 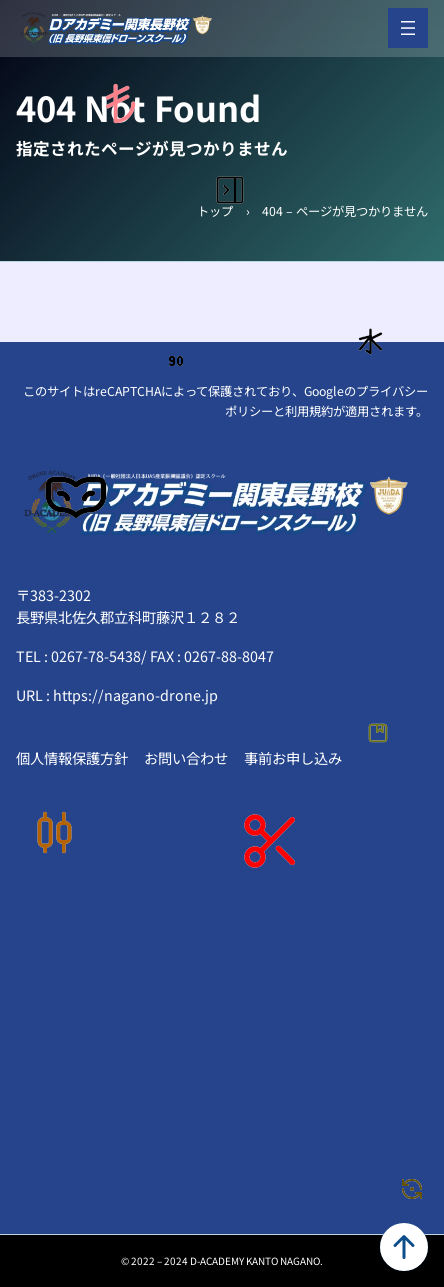 I want to click on enable incognito or private browsing mode, so click(x=76, y=496).